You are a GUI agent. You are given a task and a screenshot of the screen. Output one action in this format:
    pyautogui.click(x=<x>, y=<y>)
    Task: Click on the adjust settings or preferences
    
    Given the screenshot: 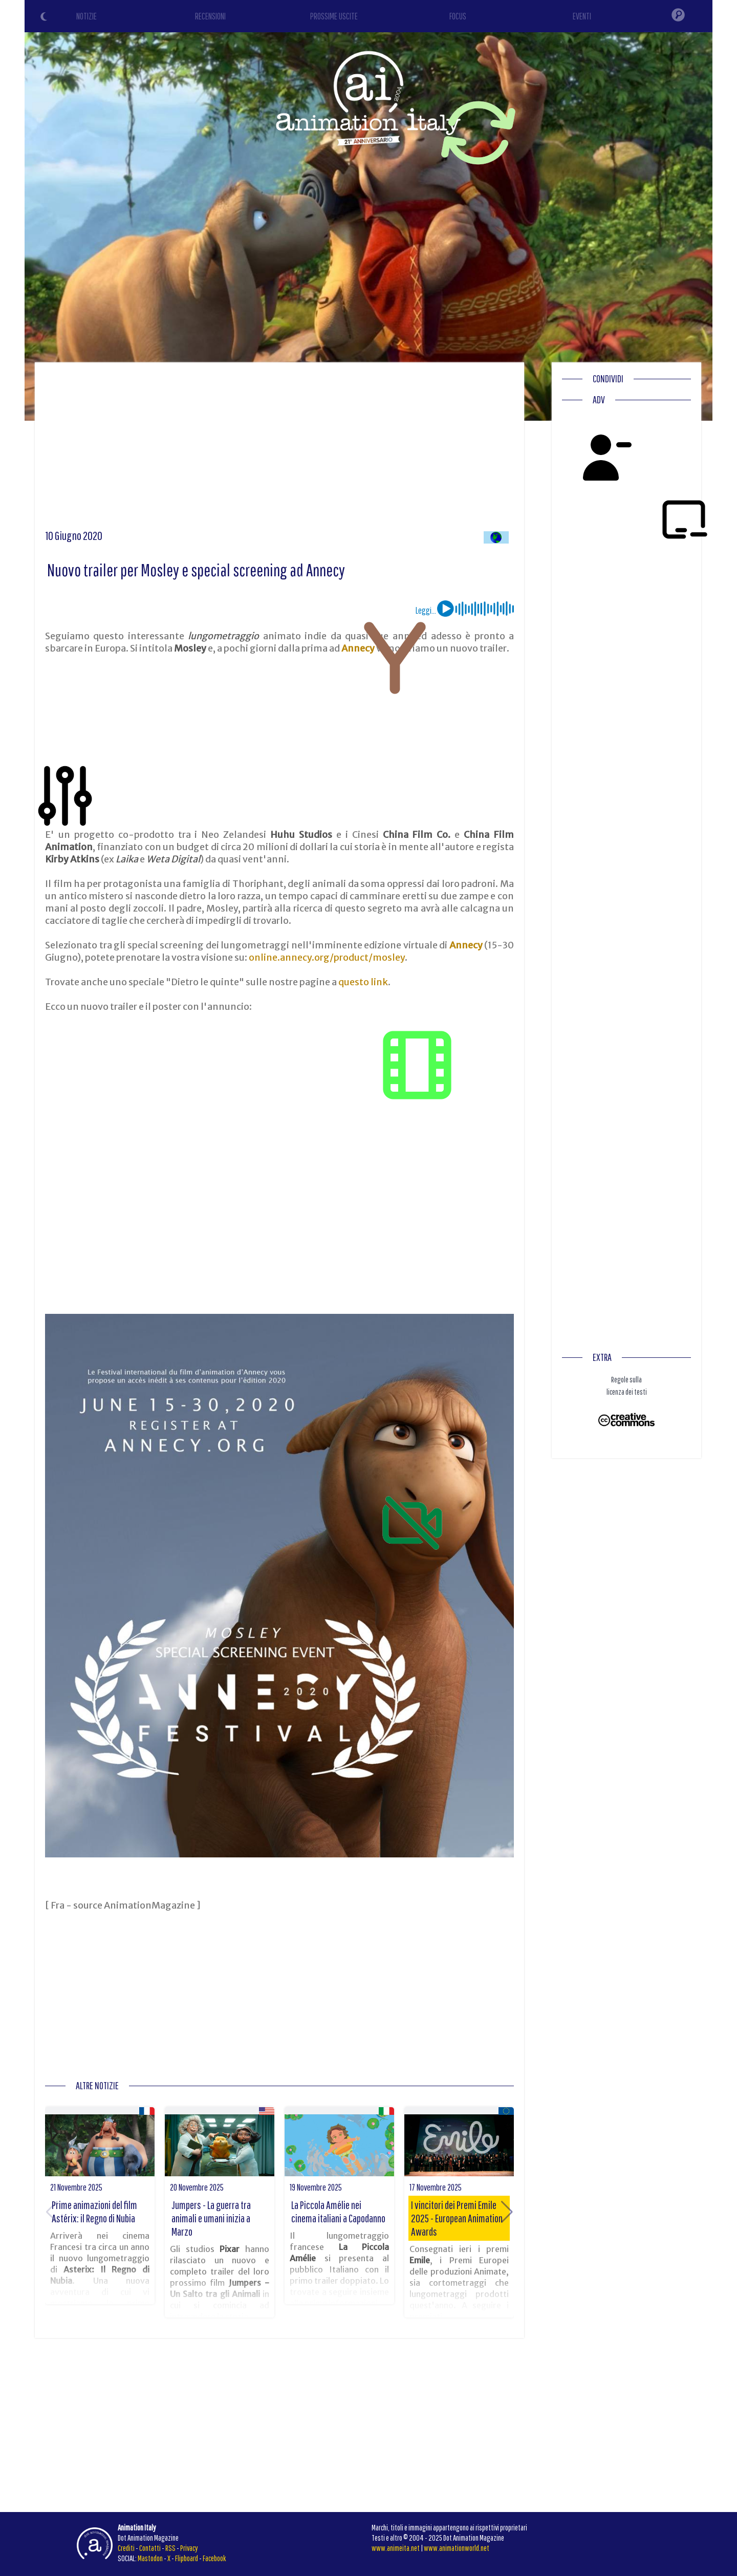 What is the action you would take?
    pyautogui.click(x=65, y=796)
    